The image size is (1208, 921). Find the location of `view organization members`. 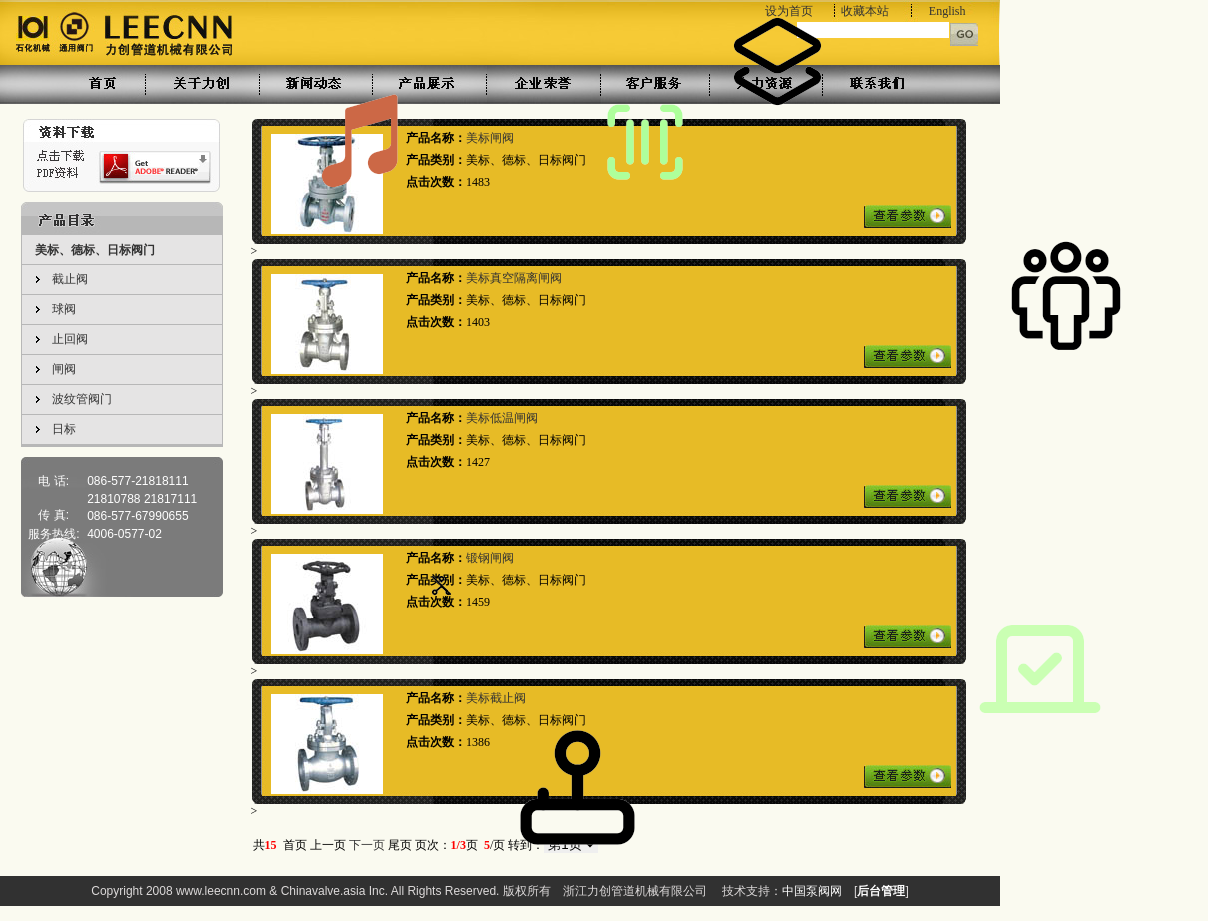

view organization members is located at coordinates (1066, 296).